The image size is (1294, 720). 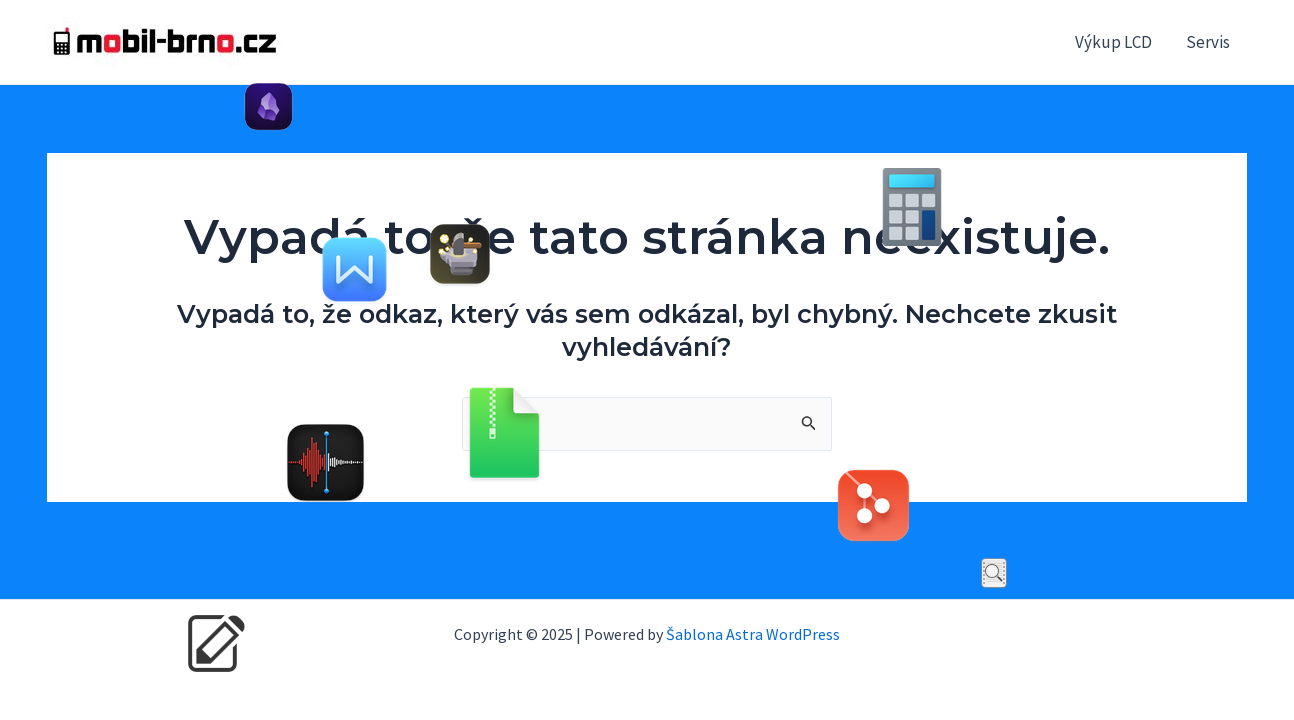 I want to click on open wps office application, so click(x=354, y=269).